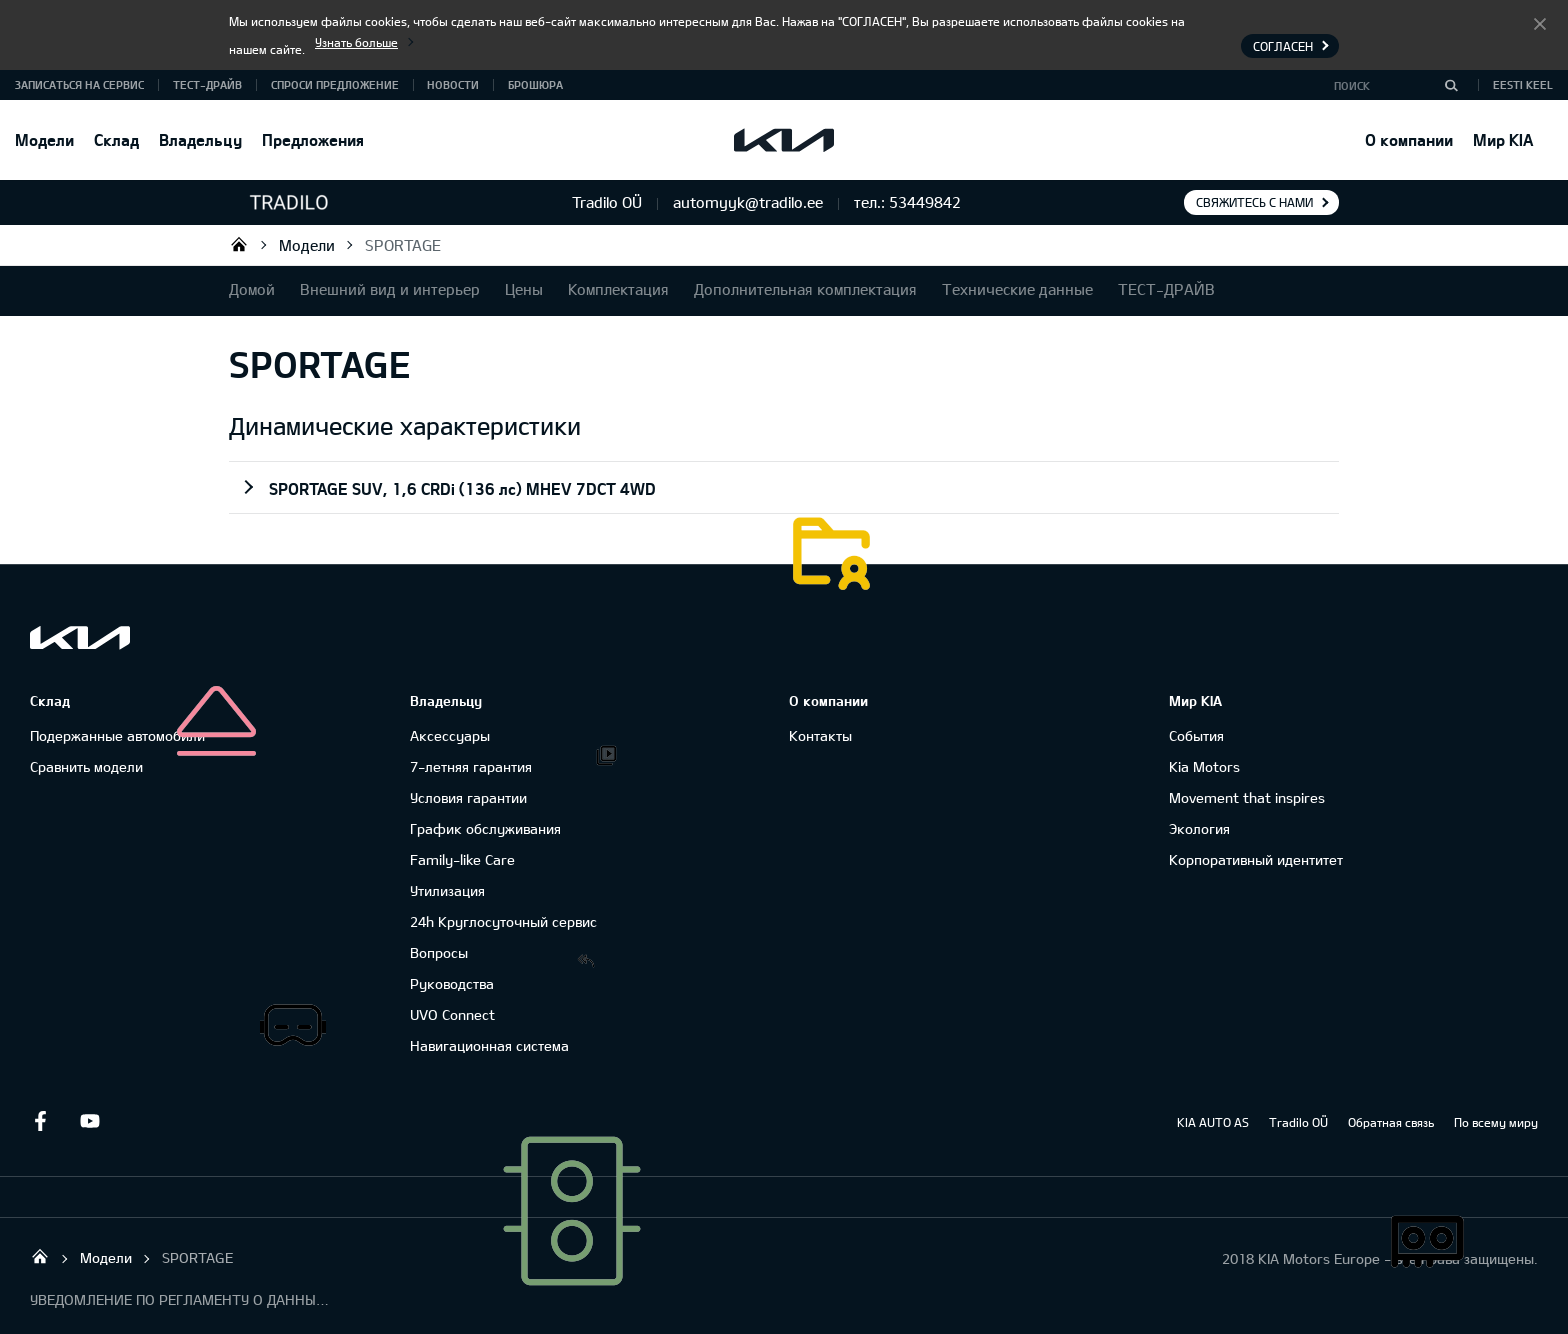  I want to click on traffic or signal status indicator, so click(572, 1211).